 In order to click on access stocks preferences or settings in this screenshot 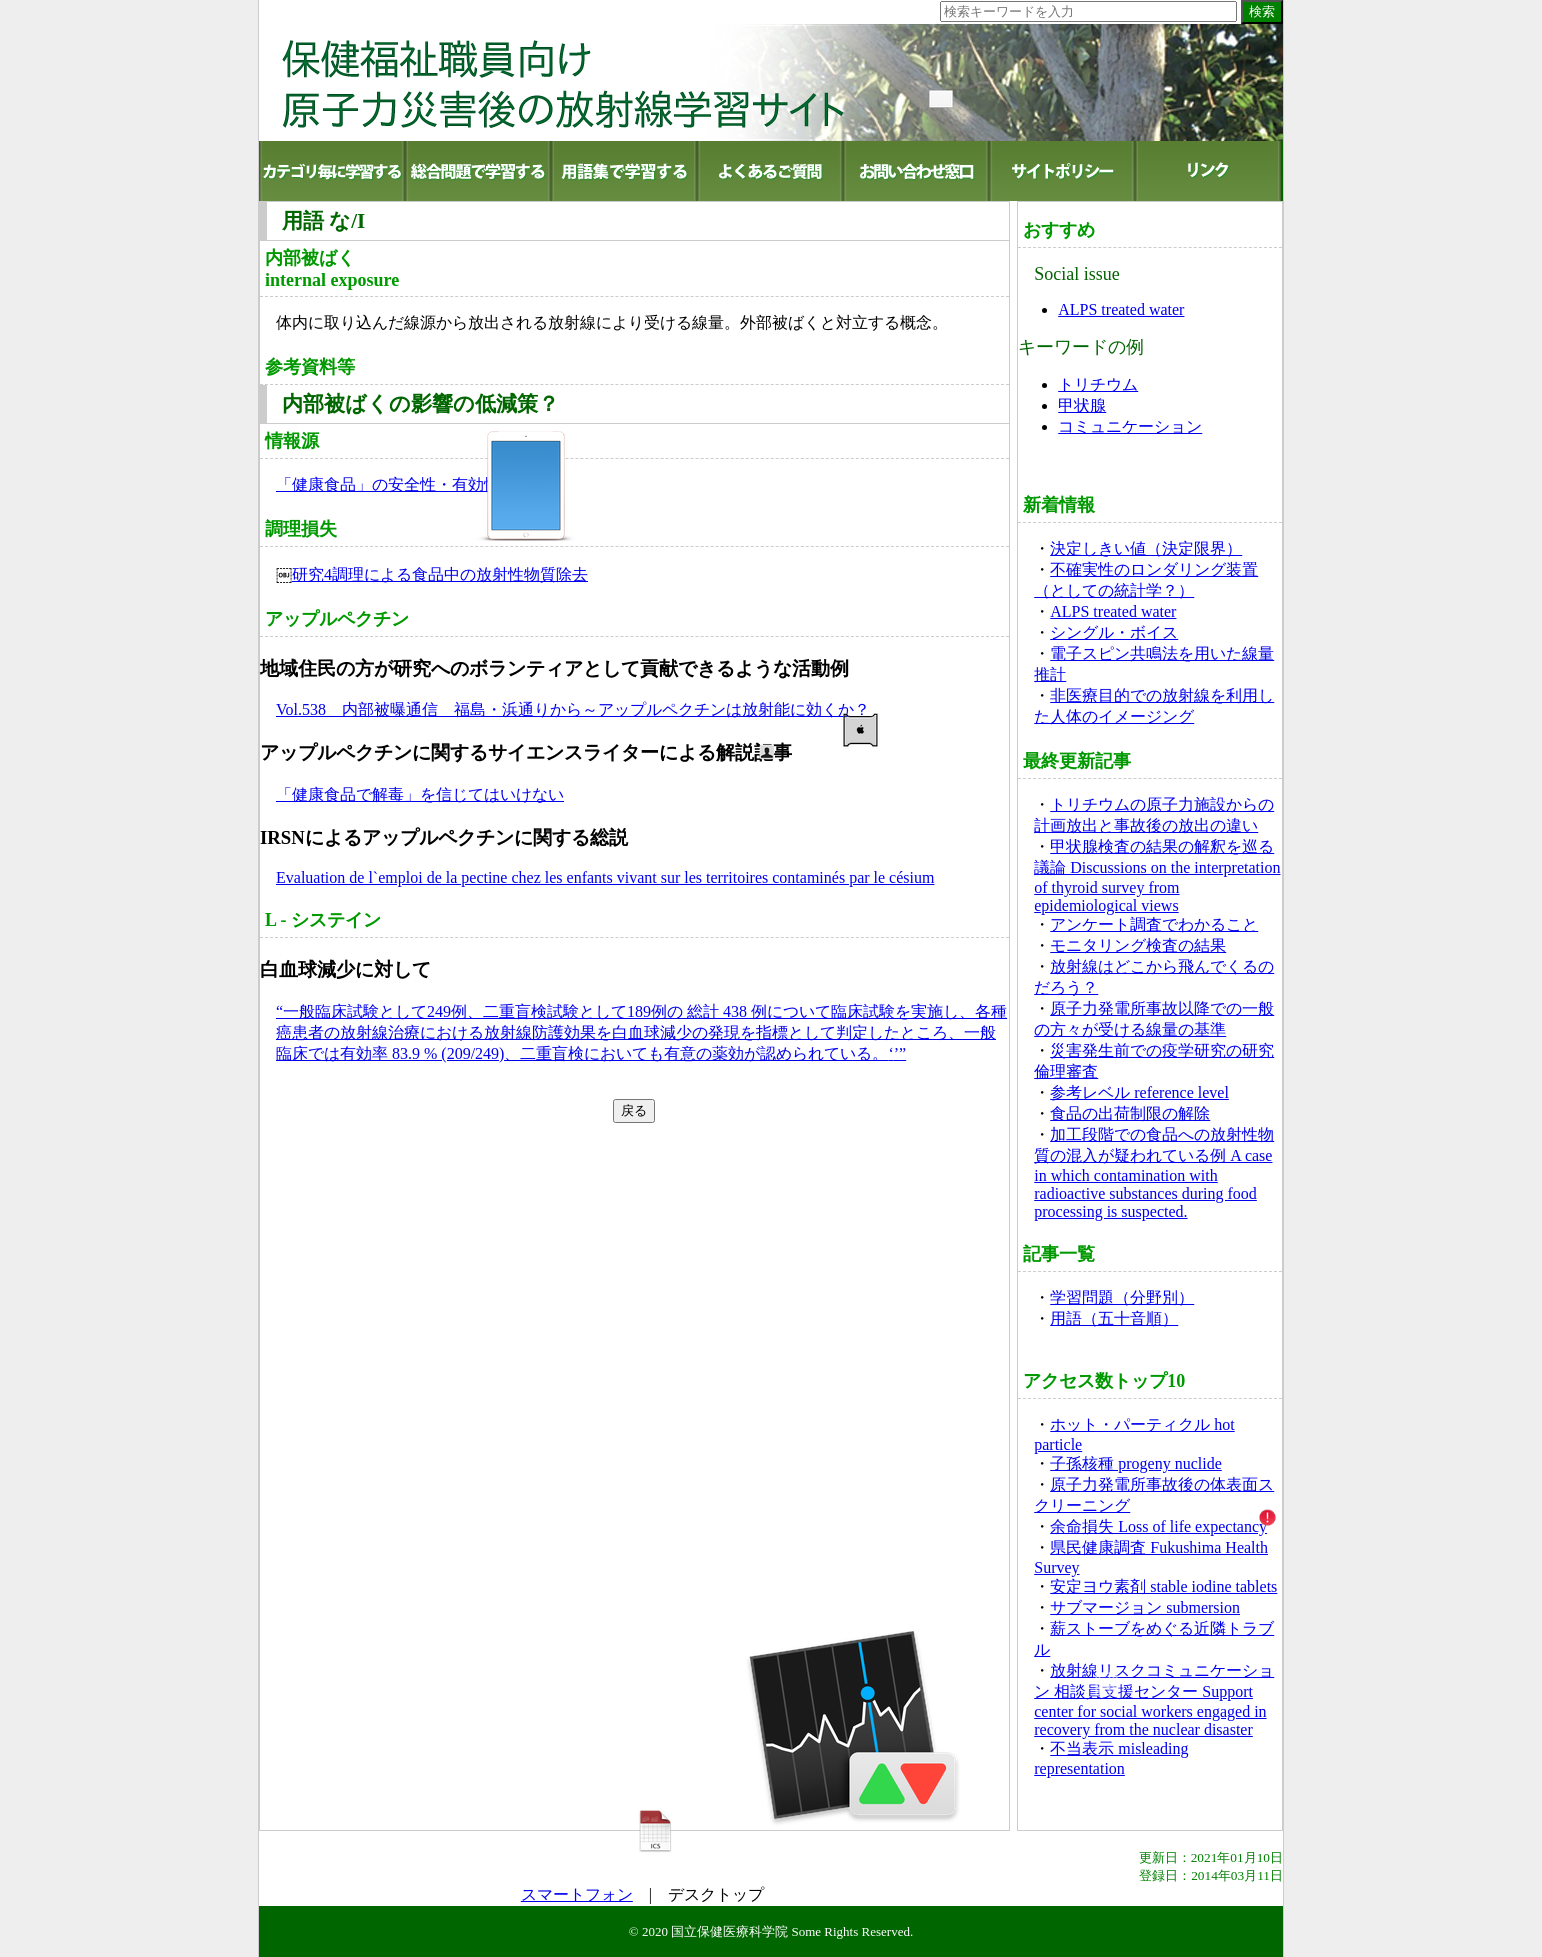, I will do `click(852, 1725)`.